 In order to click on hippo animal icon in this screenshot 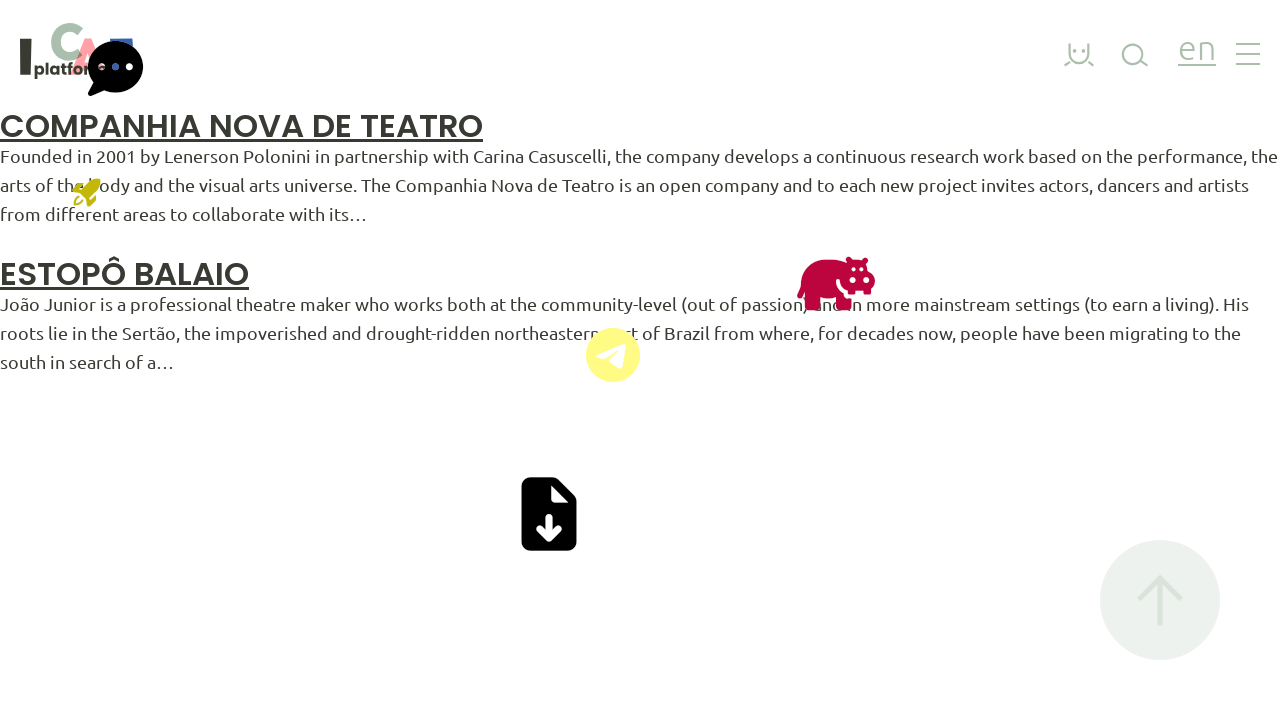, I will do `click(836, 283)`.